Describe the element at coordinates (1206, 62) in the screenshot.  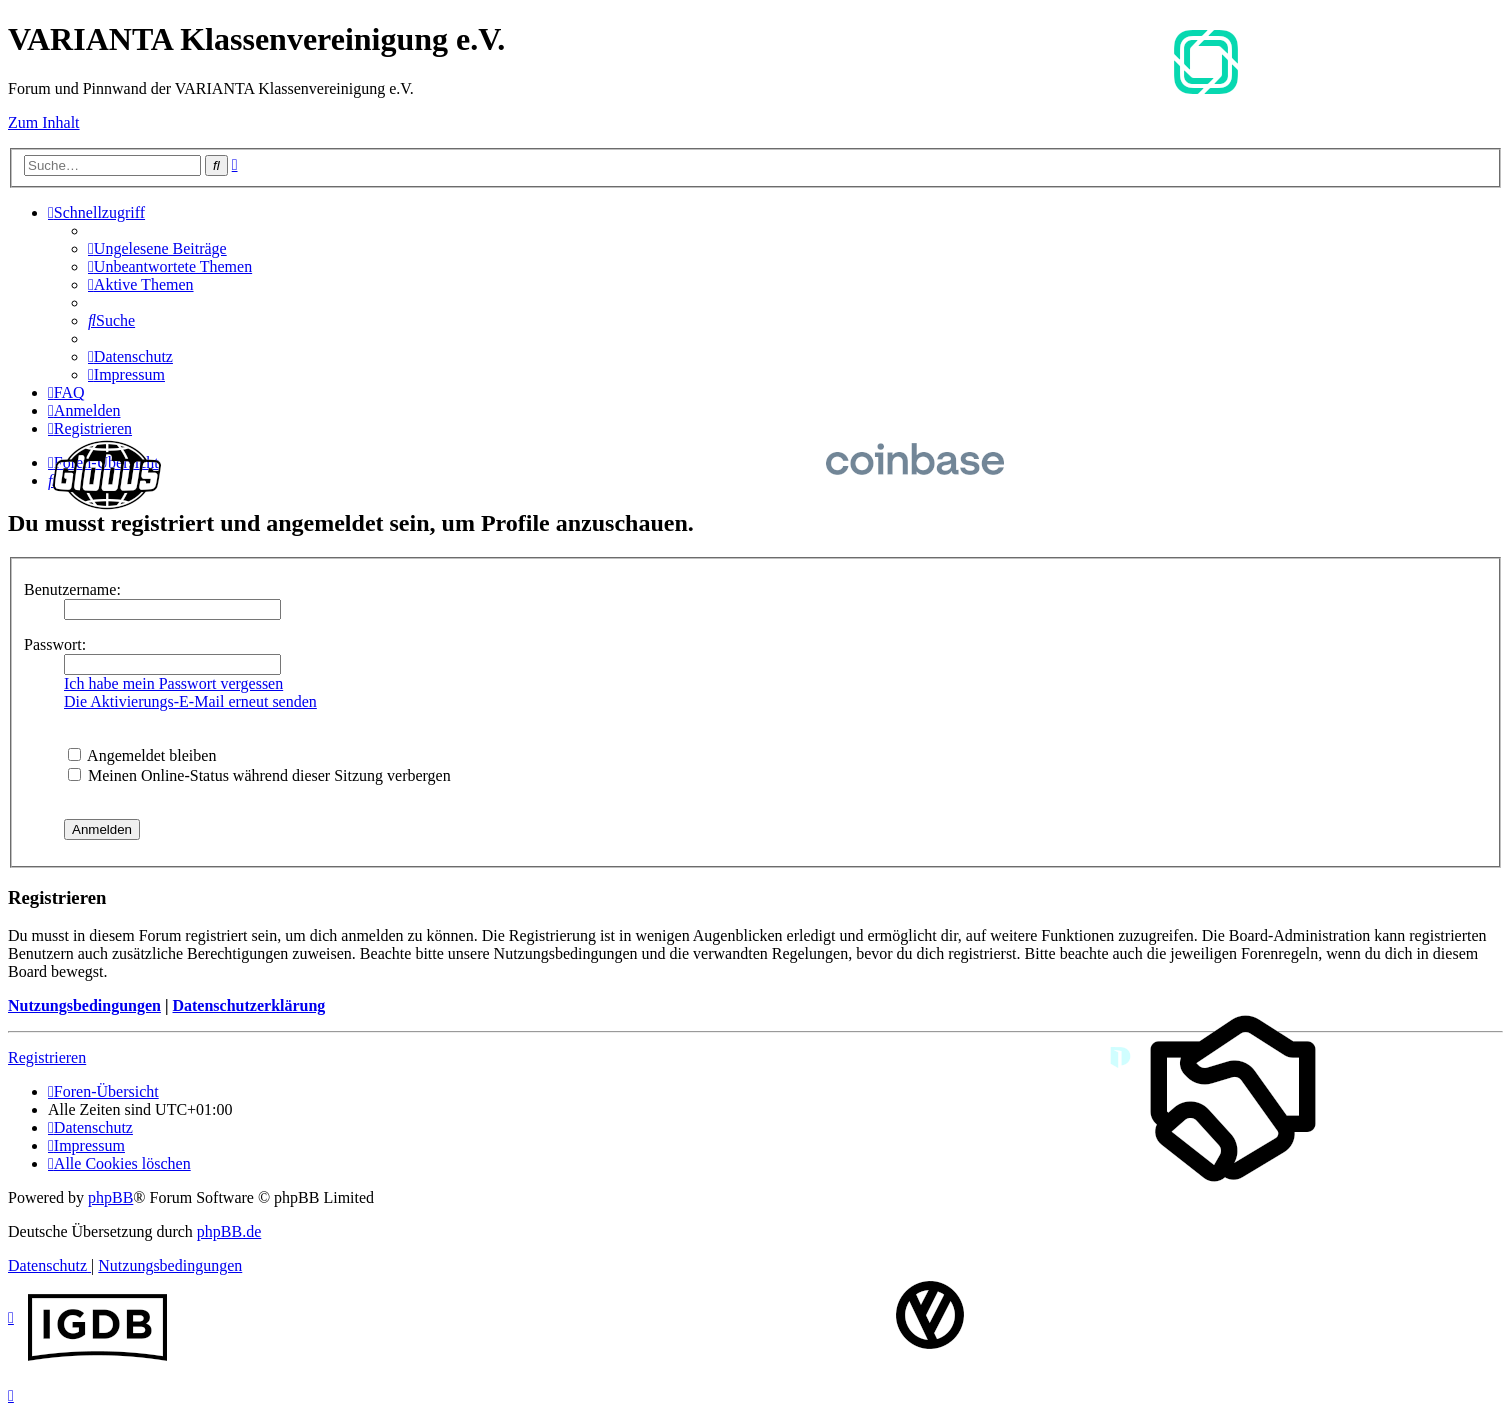
I see `Prismic CMS logo` at that location.